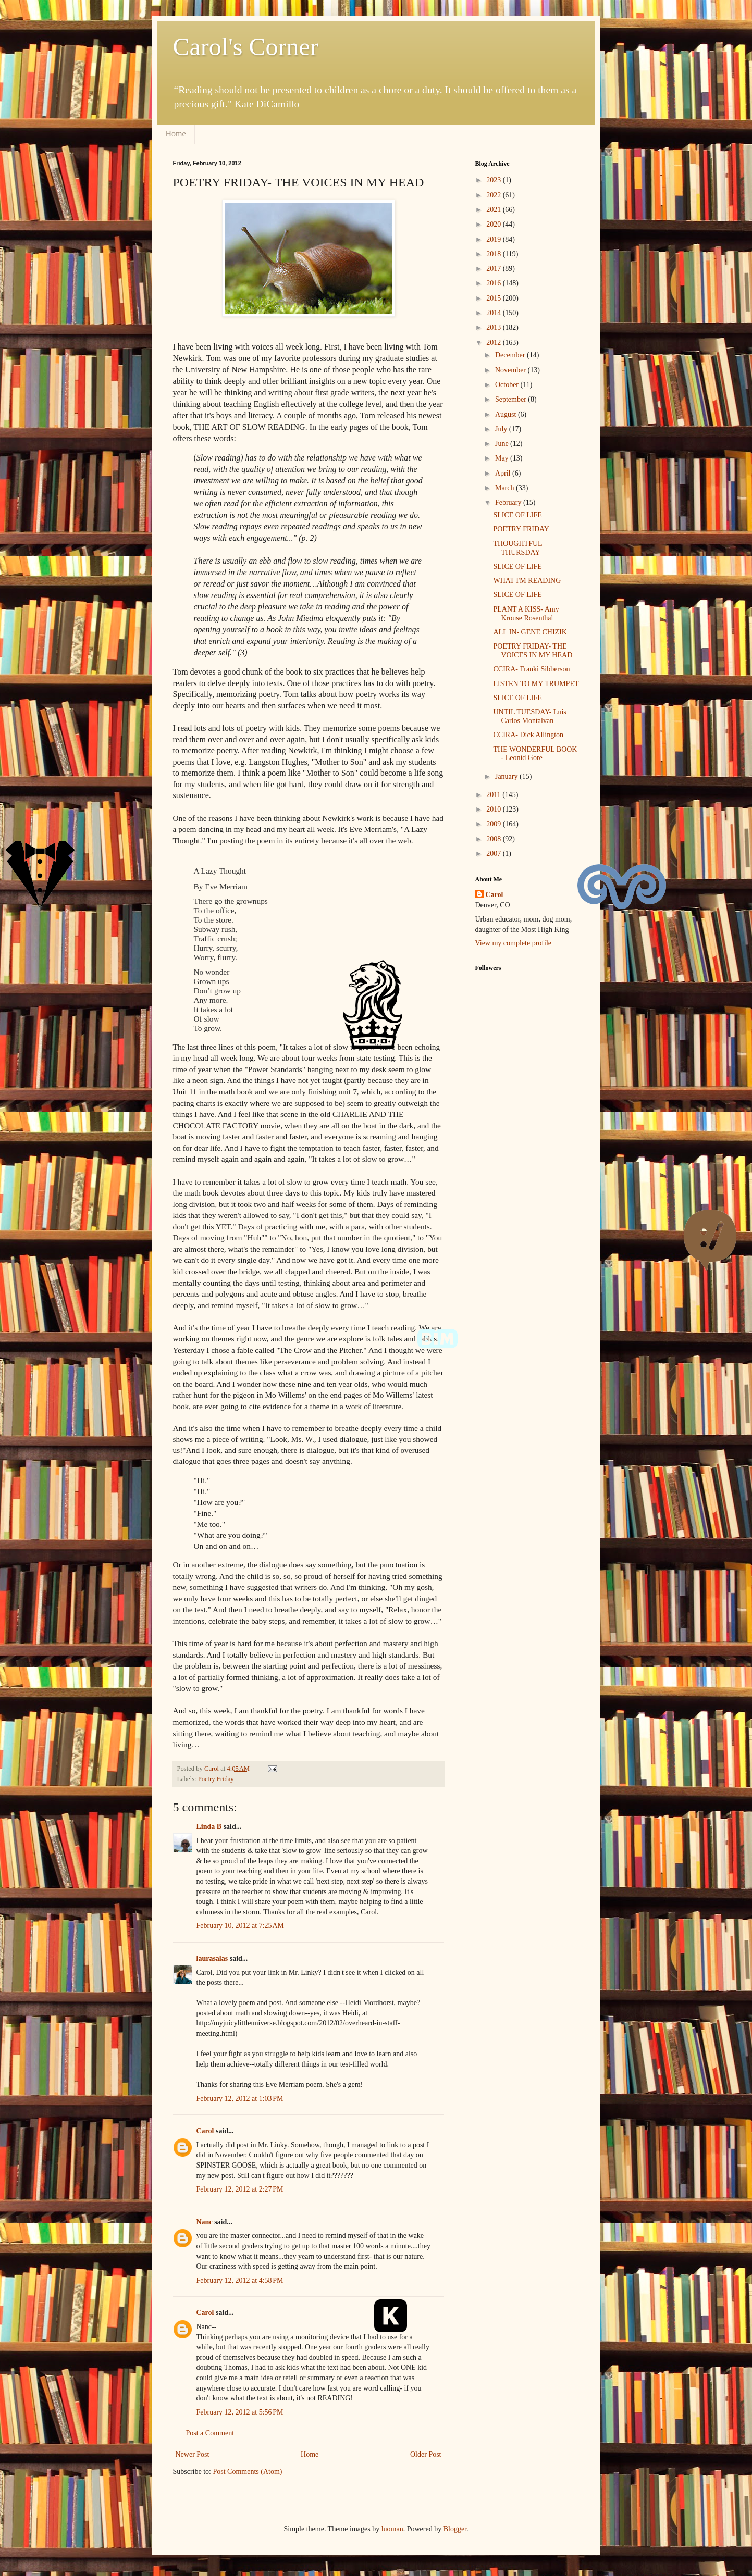 Image resolution: width=752 pixels, height=2576 pixels. I want to click on open the BIM store app, so click(437, 1338).